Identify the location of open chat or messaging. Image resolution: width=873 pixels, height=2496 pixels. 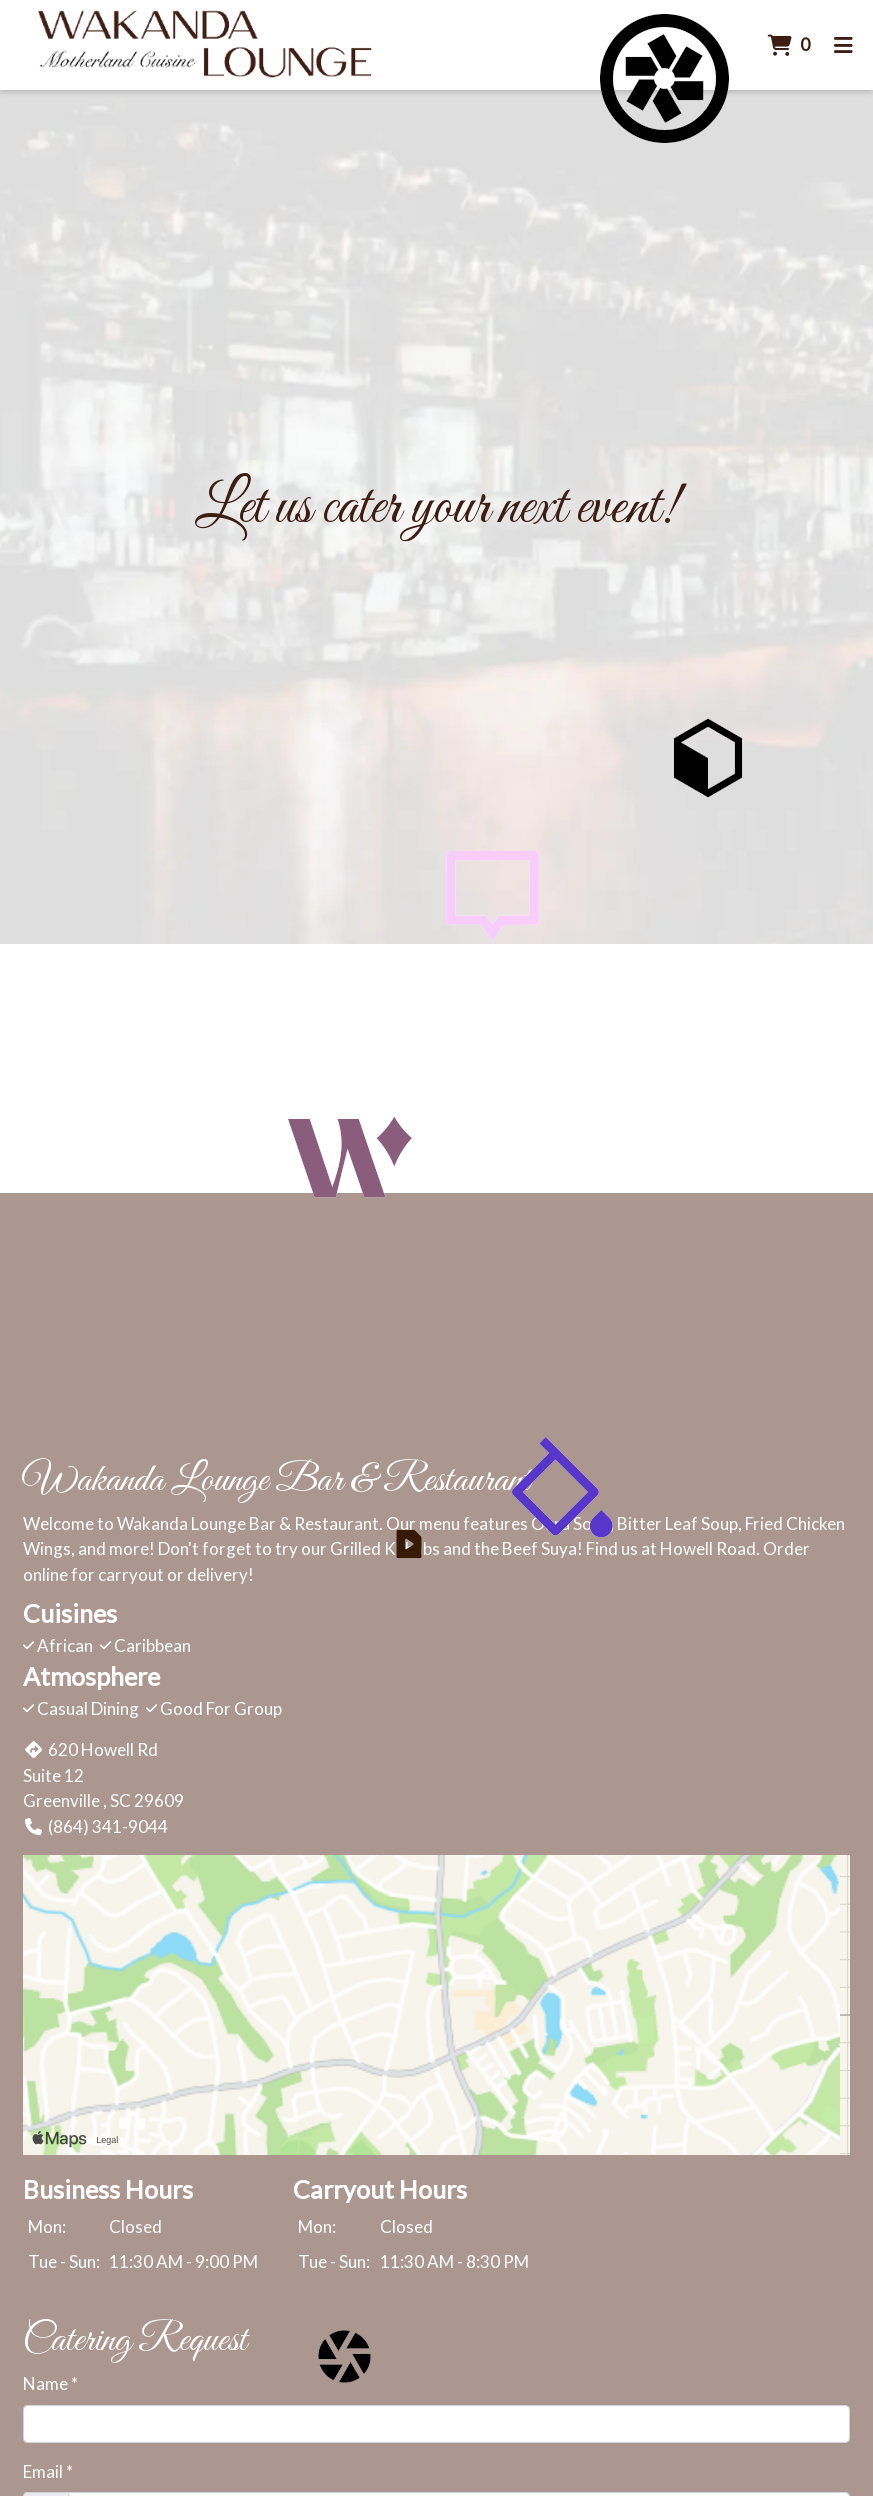
(492, 892).